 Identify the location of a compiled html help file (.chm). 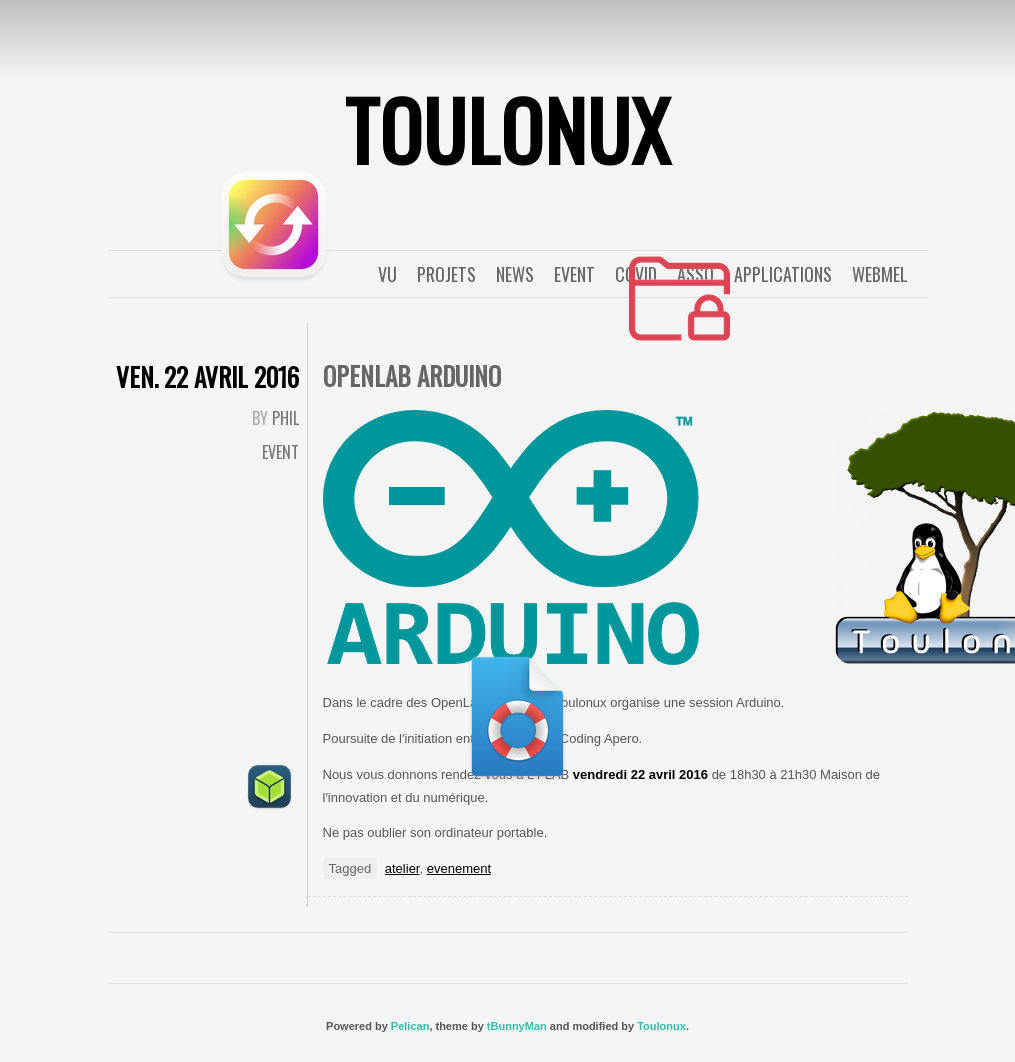
(517, 716).